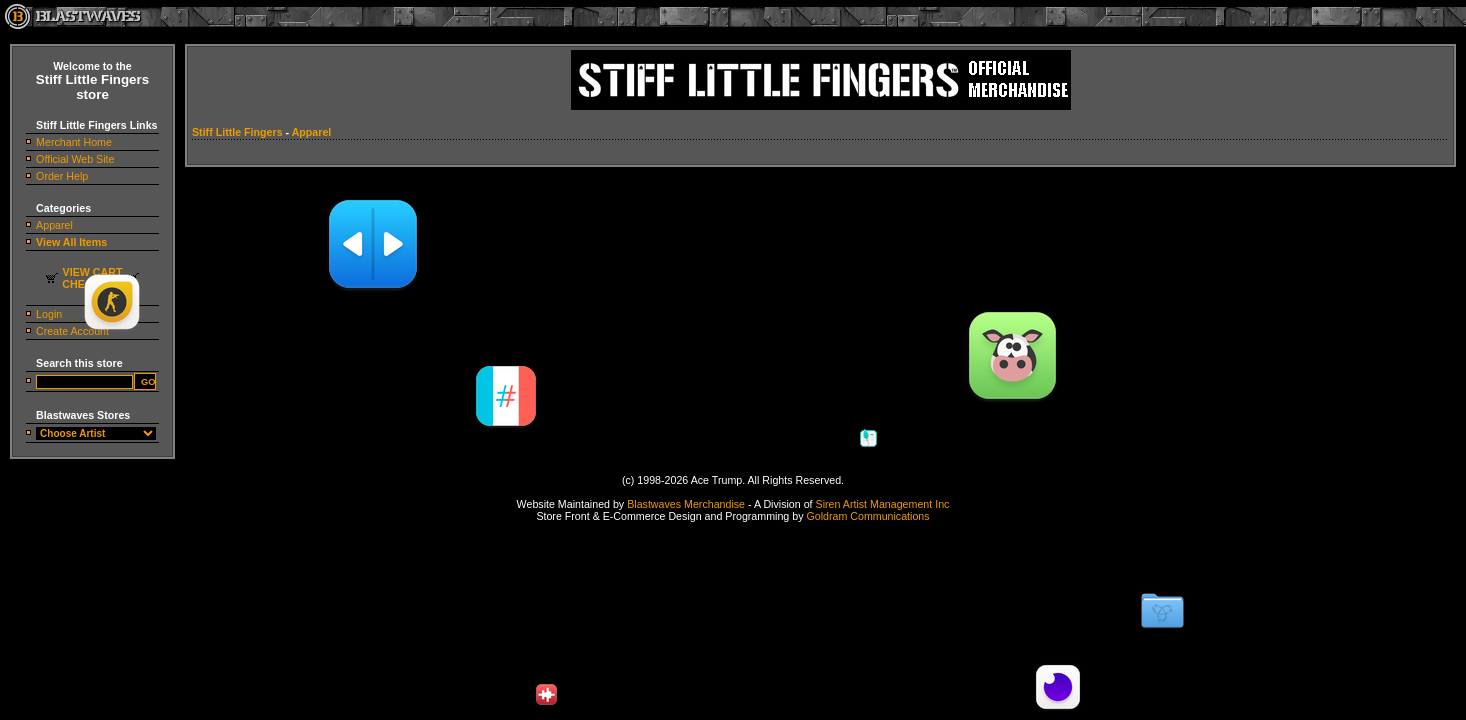 The width and height of the screenshot is (1466, 720). I want to click on launch ryujinx nintendo switch emulator, so click(506, 396).